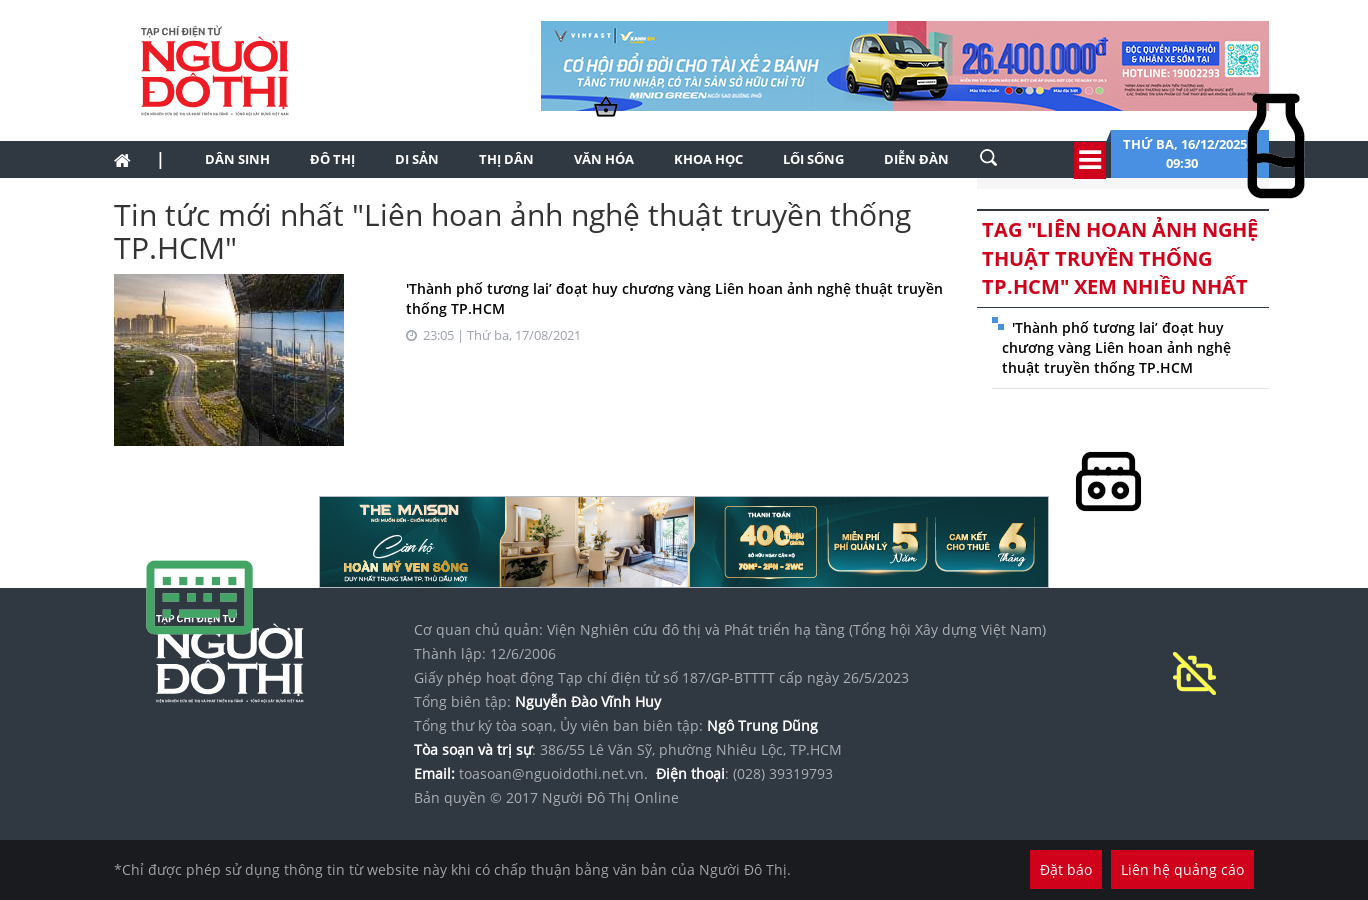  What do you see at coordinates (195, 601) in the screenshot?
I see `record keyboard input or keystrokes` at bounding box center [195, 601].